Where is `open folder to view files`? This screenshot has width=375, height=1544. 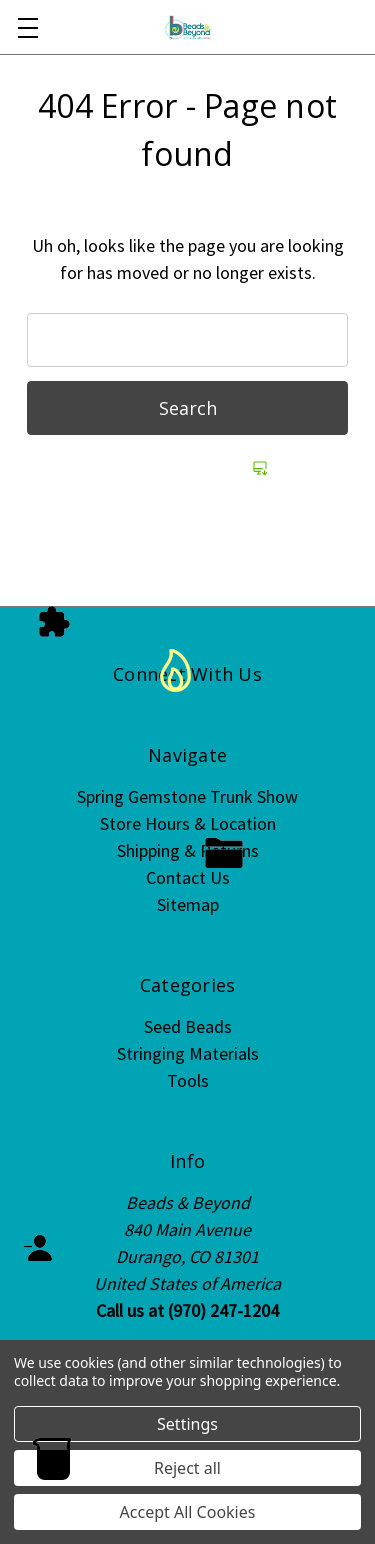 open folder to view files is located at coordinates (224, 853).